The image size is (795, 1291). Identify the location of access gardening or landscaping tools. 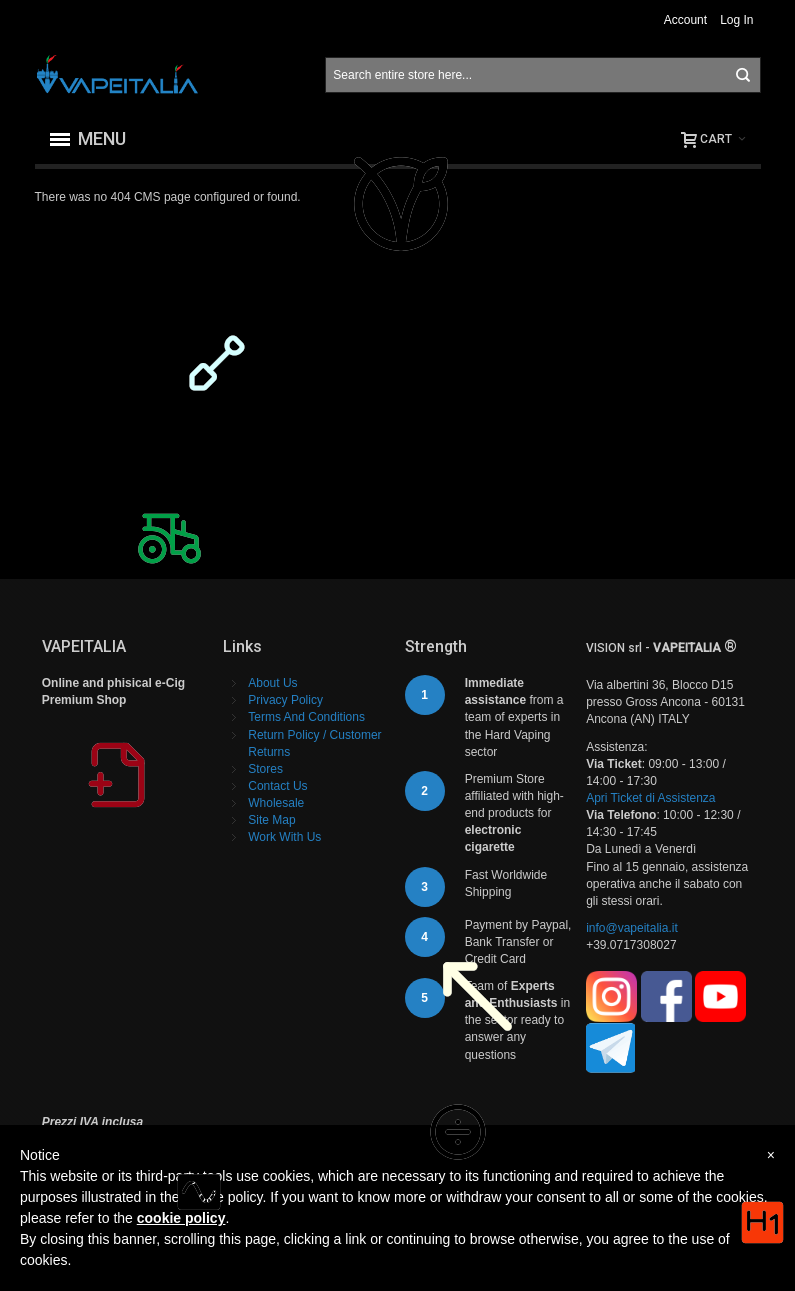
(217, 363).